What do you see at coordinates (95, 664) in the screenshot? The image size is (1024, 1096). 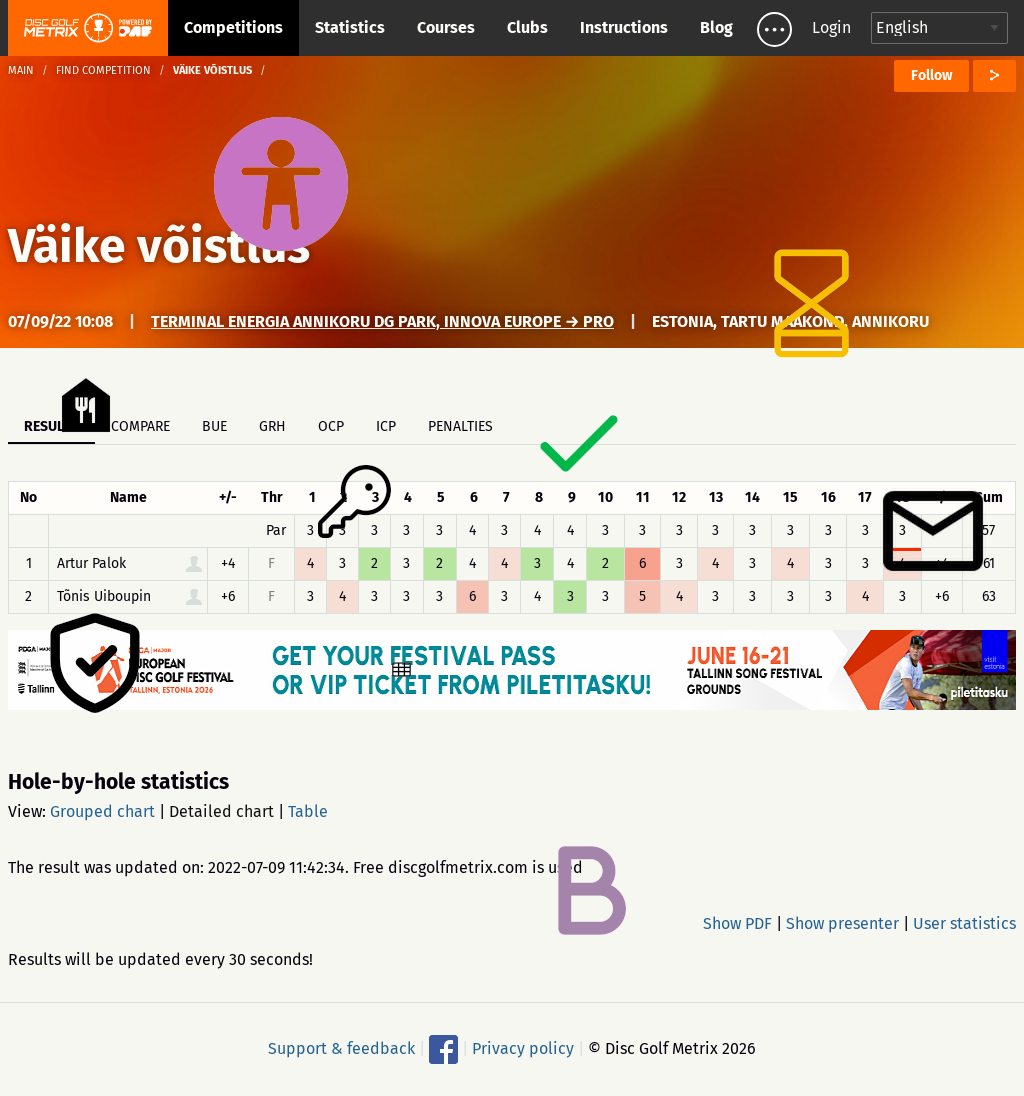 I see `indicates verified security or protection status` at bounding box center [95, 664].